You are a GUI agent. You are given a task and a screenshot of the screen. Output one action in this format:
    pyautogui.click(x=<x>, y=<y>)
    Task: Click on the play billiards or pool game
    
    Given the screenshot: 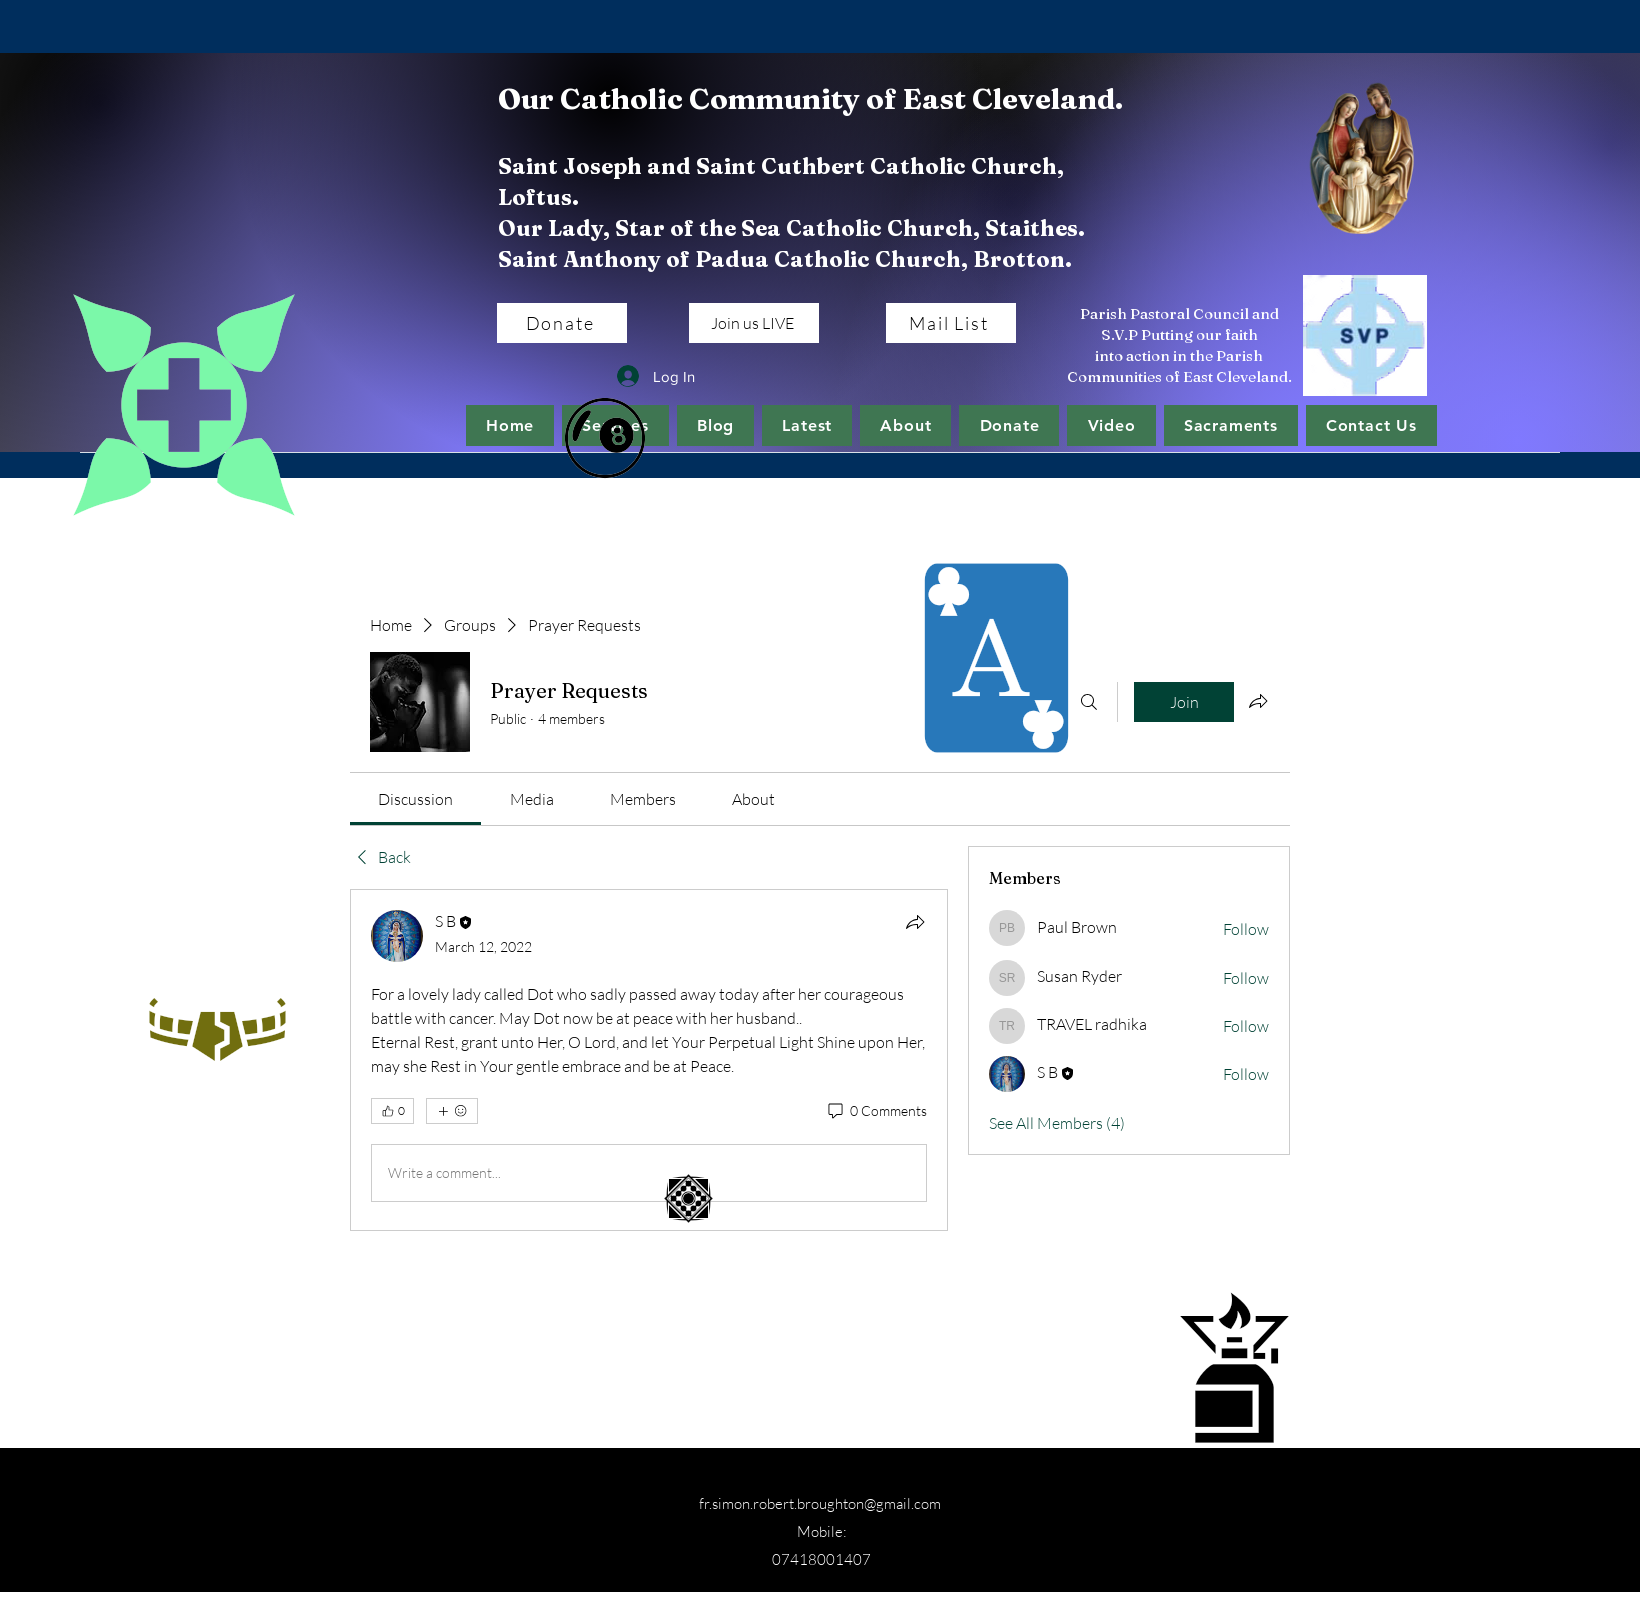 What is the action you would take?
    pyautogui.click(x=605, y=438)
    